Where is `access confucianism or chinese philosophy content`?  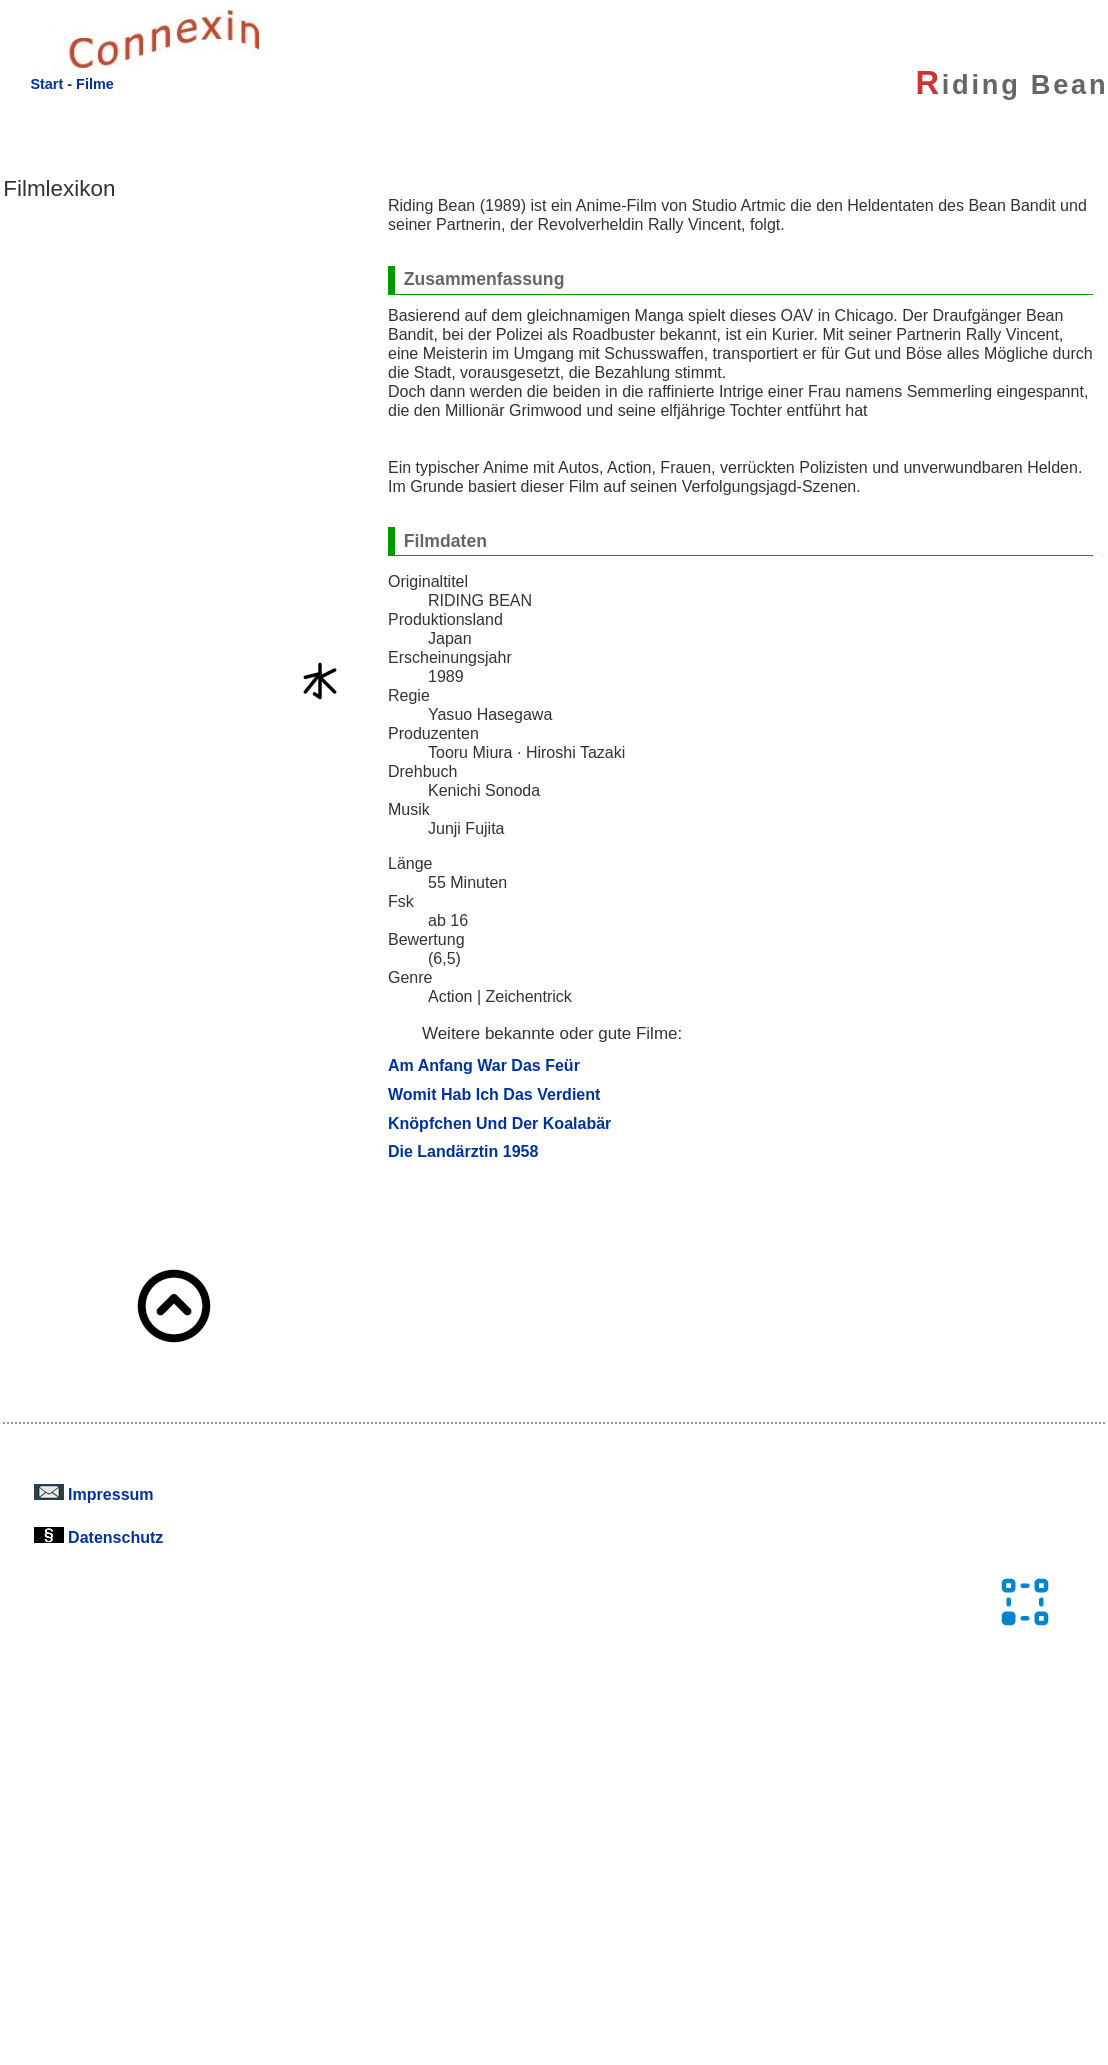 access confucianism or chinese philosophy content is located at coordinates (320, 681).